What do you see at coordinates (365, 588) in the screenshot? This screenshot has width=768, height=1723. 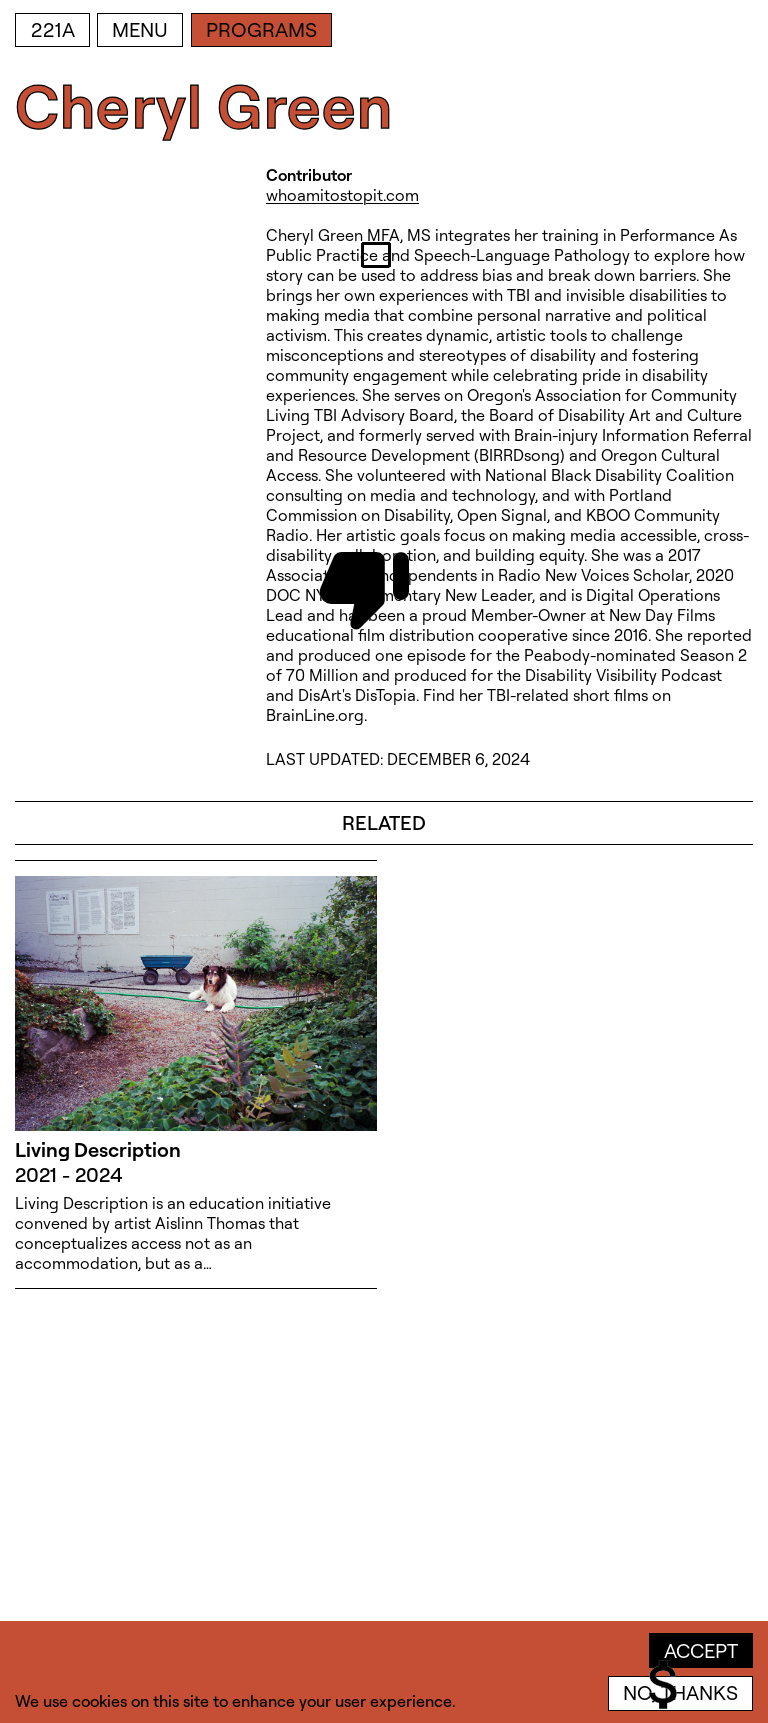 I see `dislike or downvote content` at bounding box center [365, 588].